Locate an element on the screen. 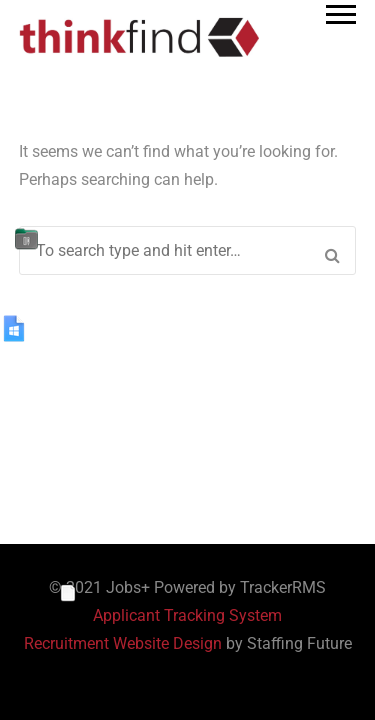  preview a text file before opening is located at coordinates (68, 593).